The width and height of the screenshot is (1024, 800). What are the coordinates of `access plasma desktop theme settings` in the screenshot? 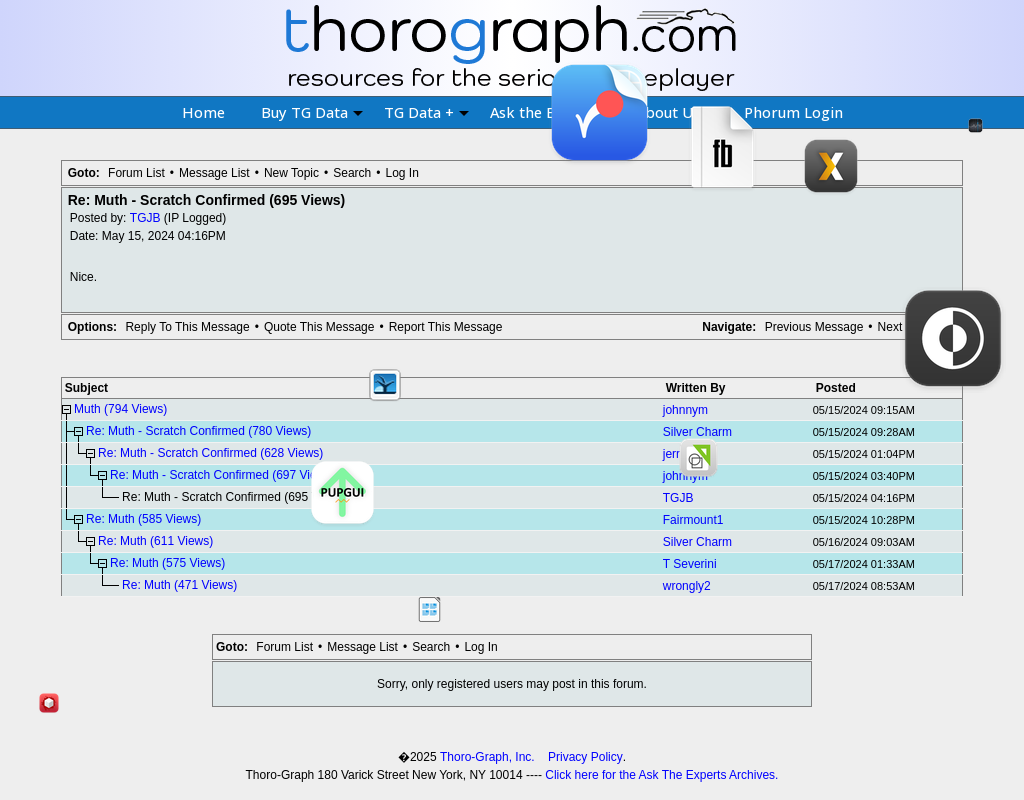 It's located at (953, 340).